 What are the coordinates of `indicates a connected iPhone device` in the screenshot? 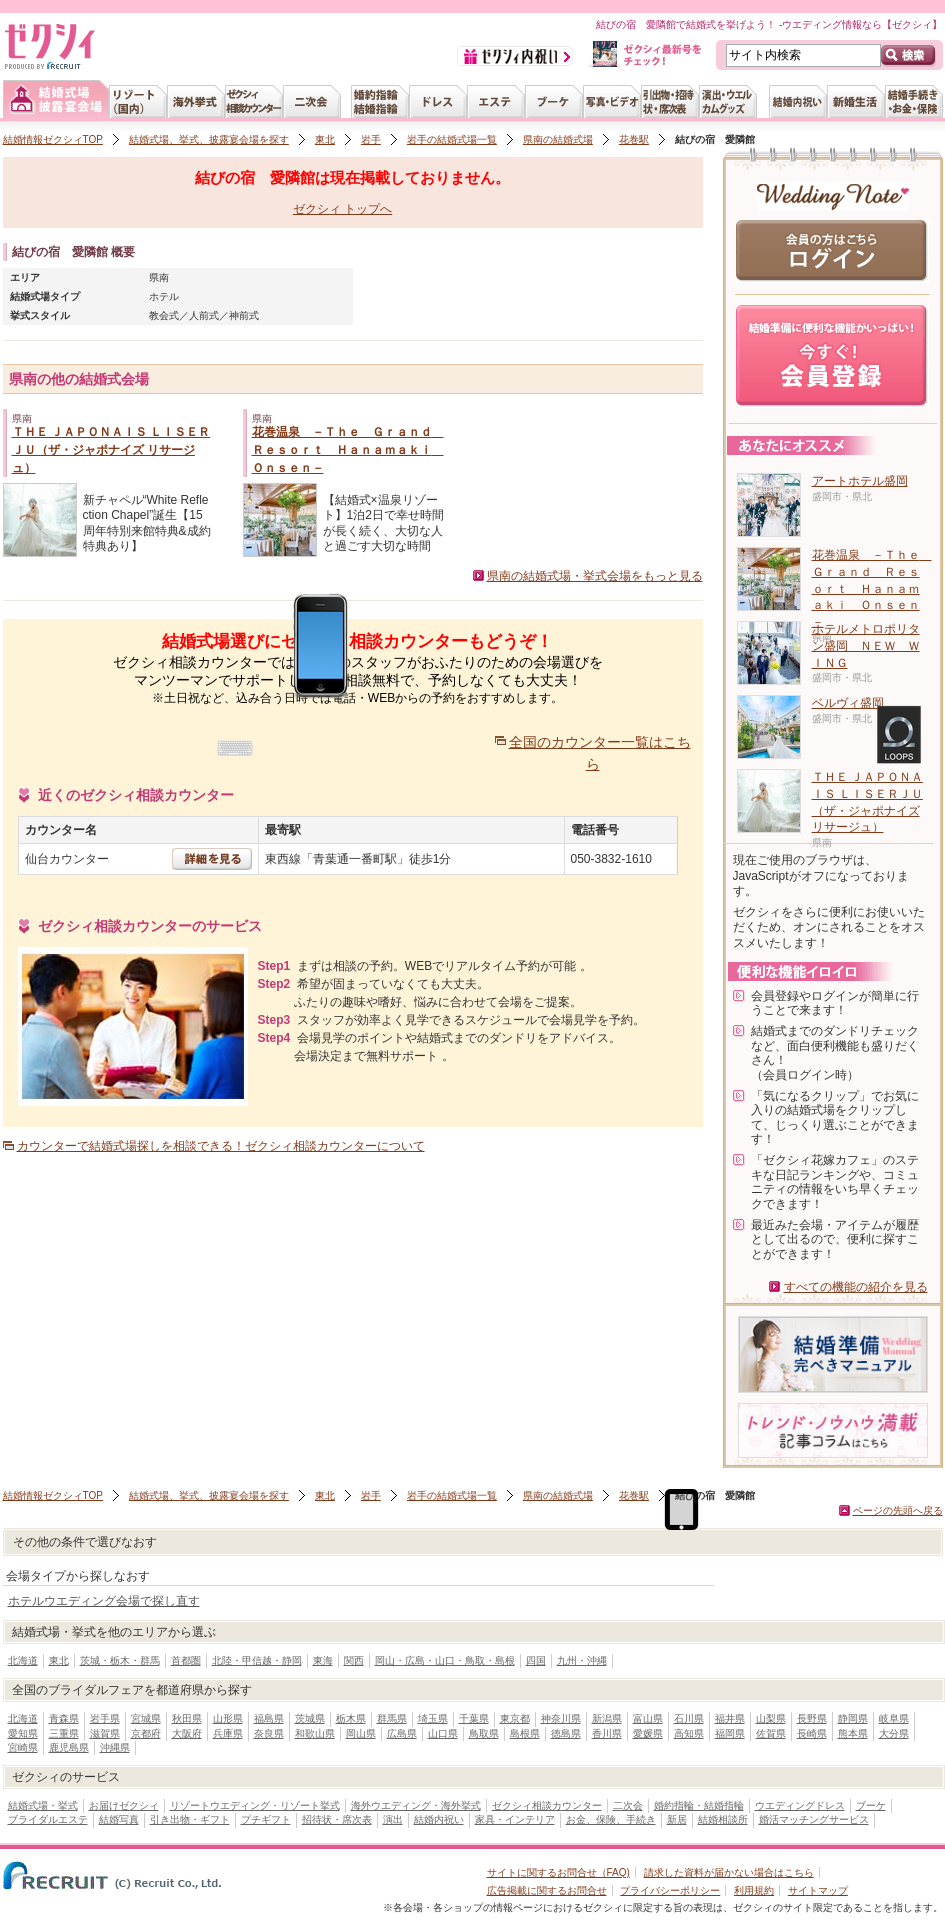 It's located at (320, 645).